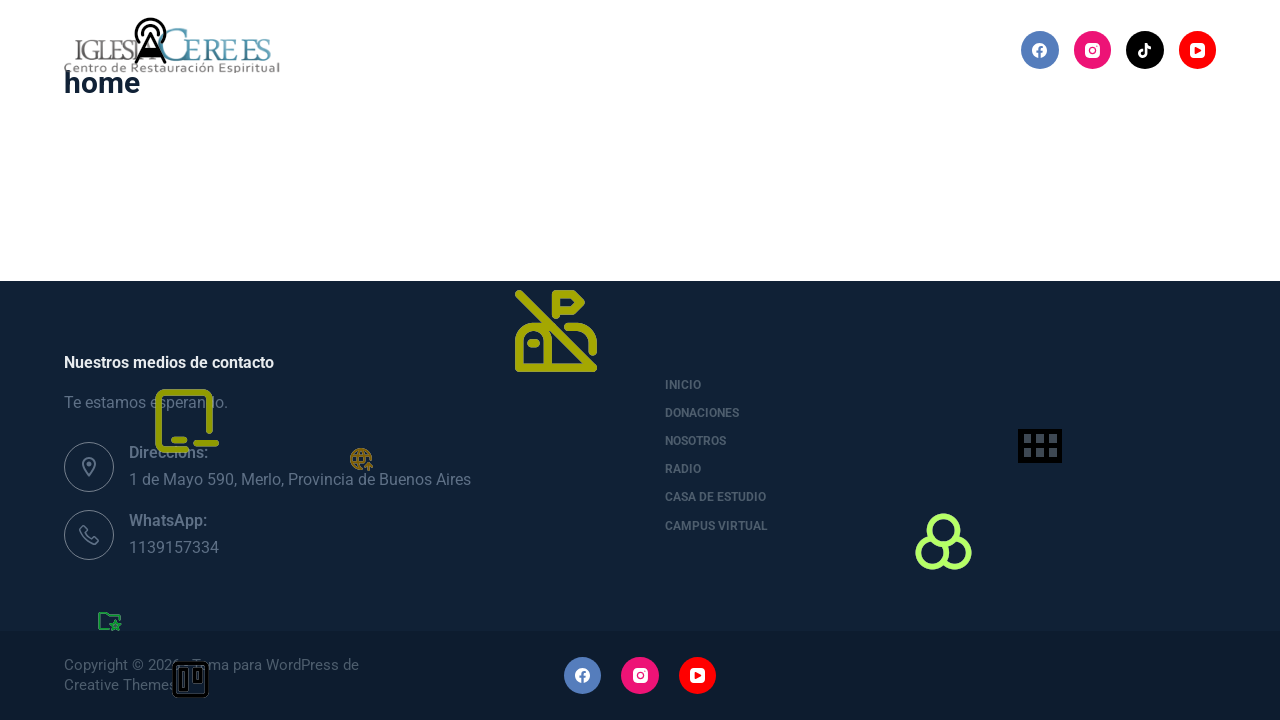 This screenshot has width=1280, height=720. Describe the element at coordinates (1039, 447) in the screenshot. I see `switch to grid view layout` at that location.